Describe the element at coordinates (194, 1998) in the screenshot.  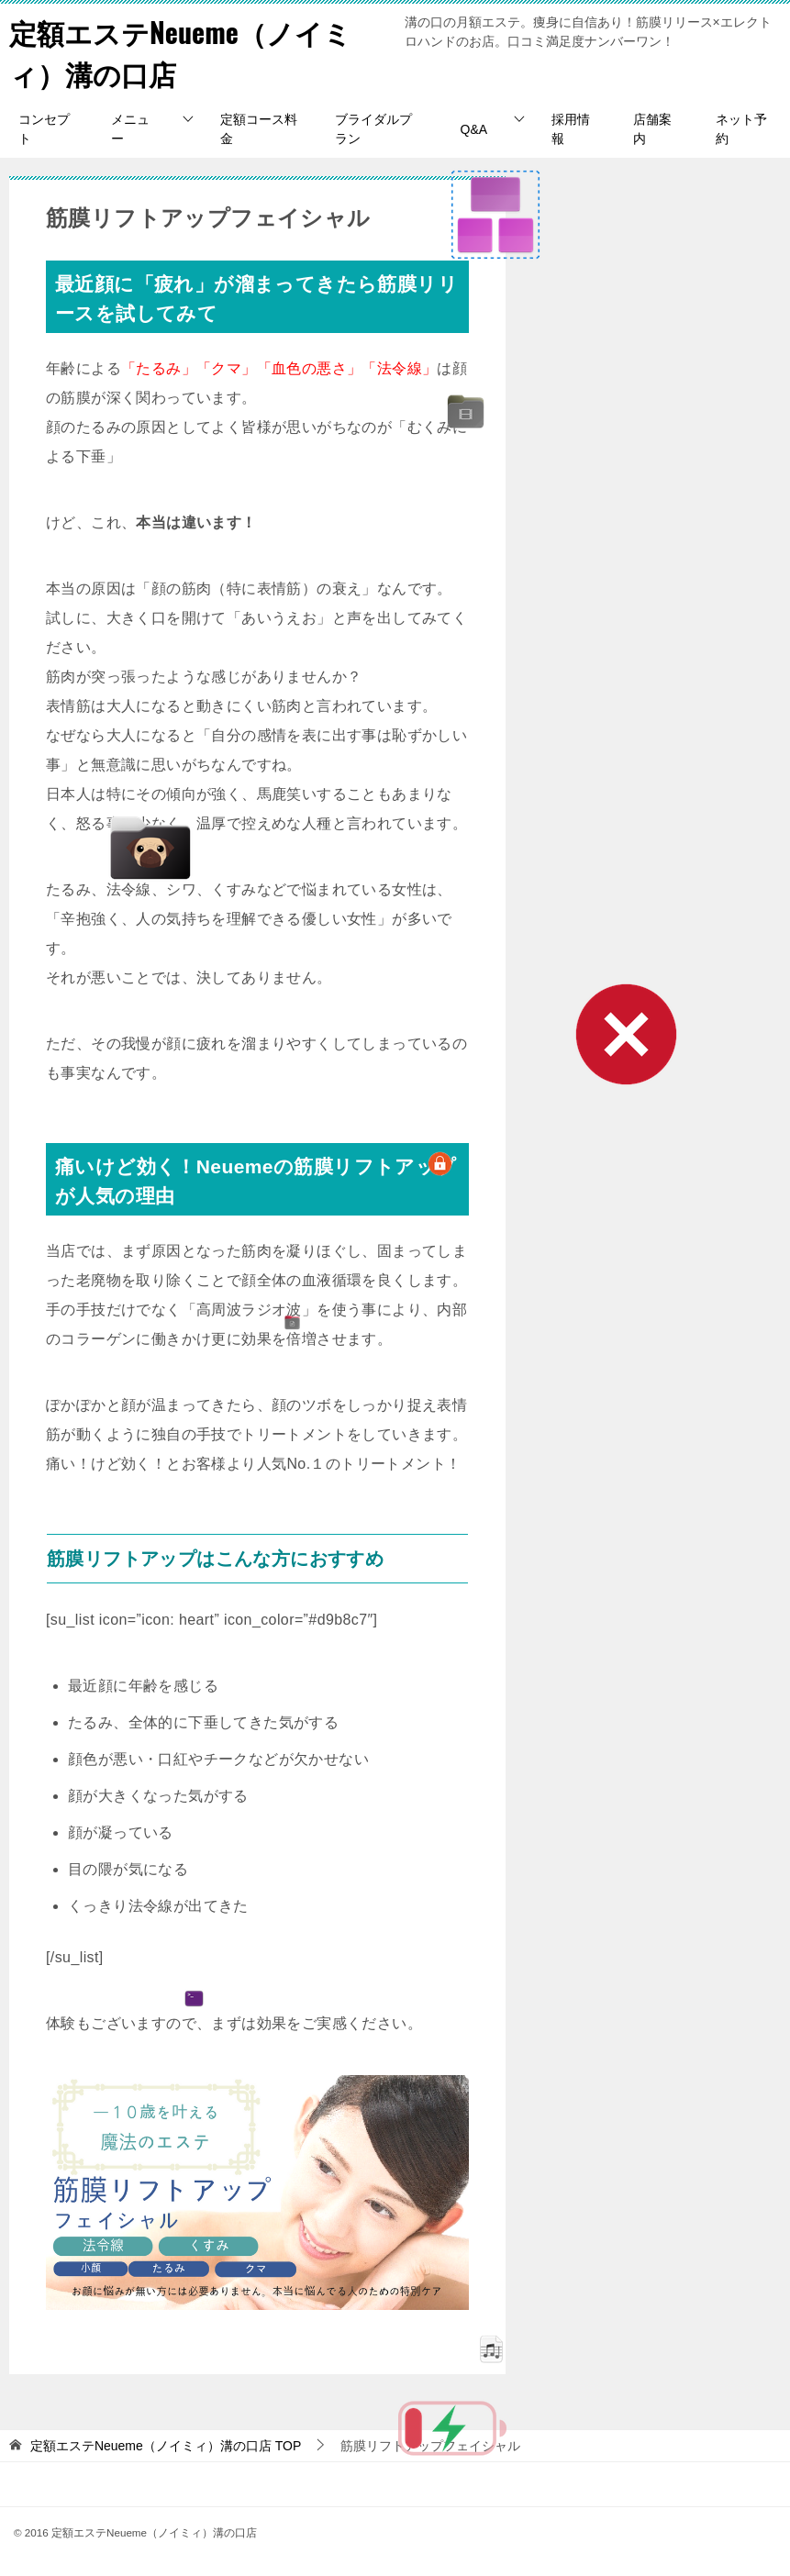
I see `open root terminal with administrator privileges` at that location.